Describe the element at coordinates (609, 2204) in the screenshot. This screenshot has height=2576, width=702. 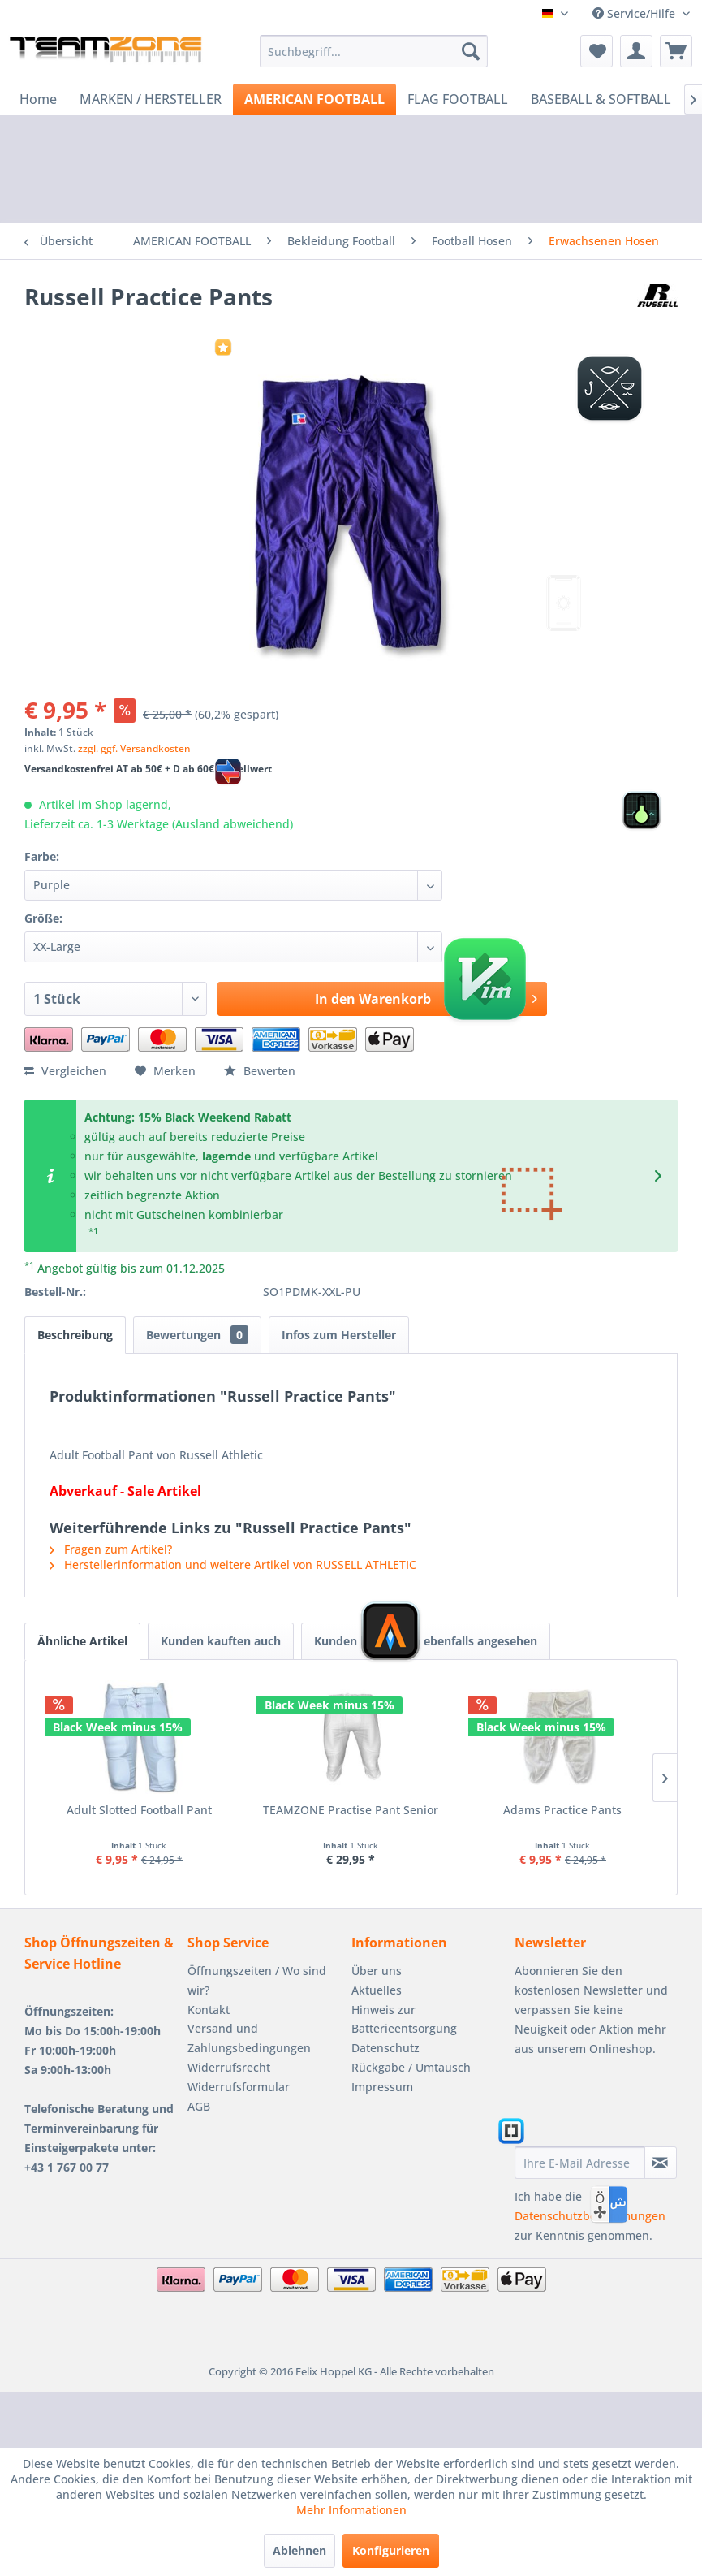
I see `open character map application` at that location.